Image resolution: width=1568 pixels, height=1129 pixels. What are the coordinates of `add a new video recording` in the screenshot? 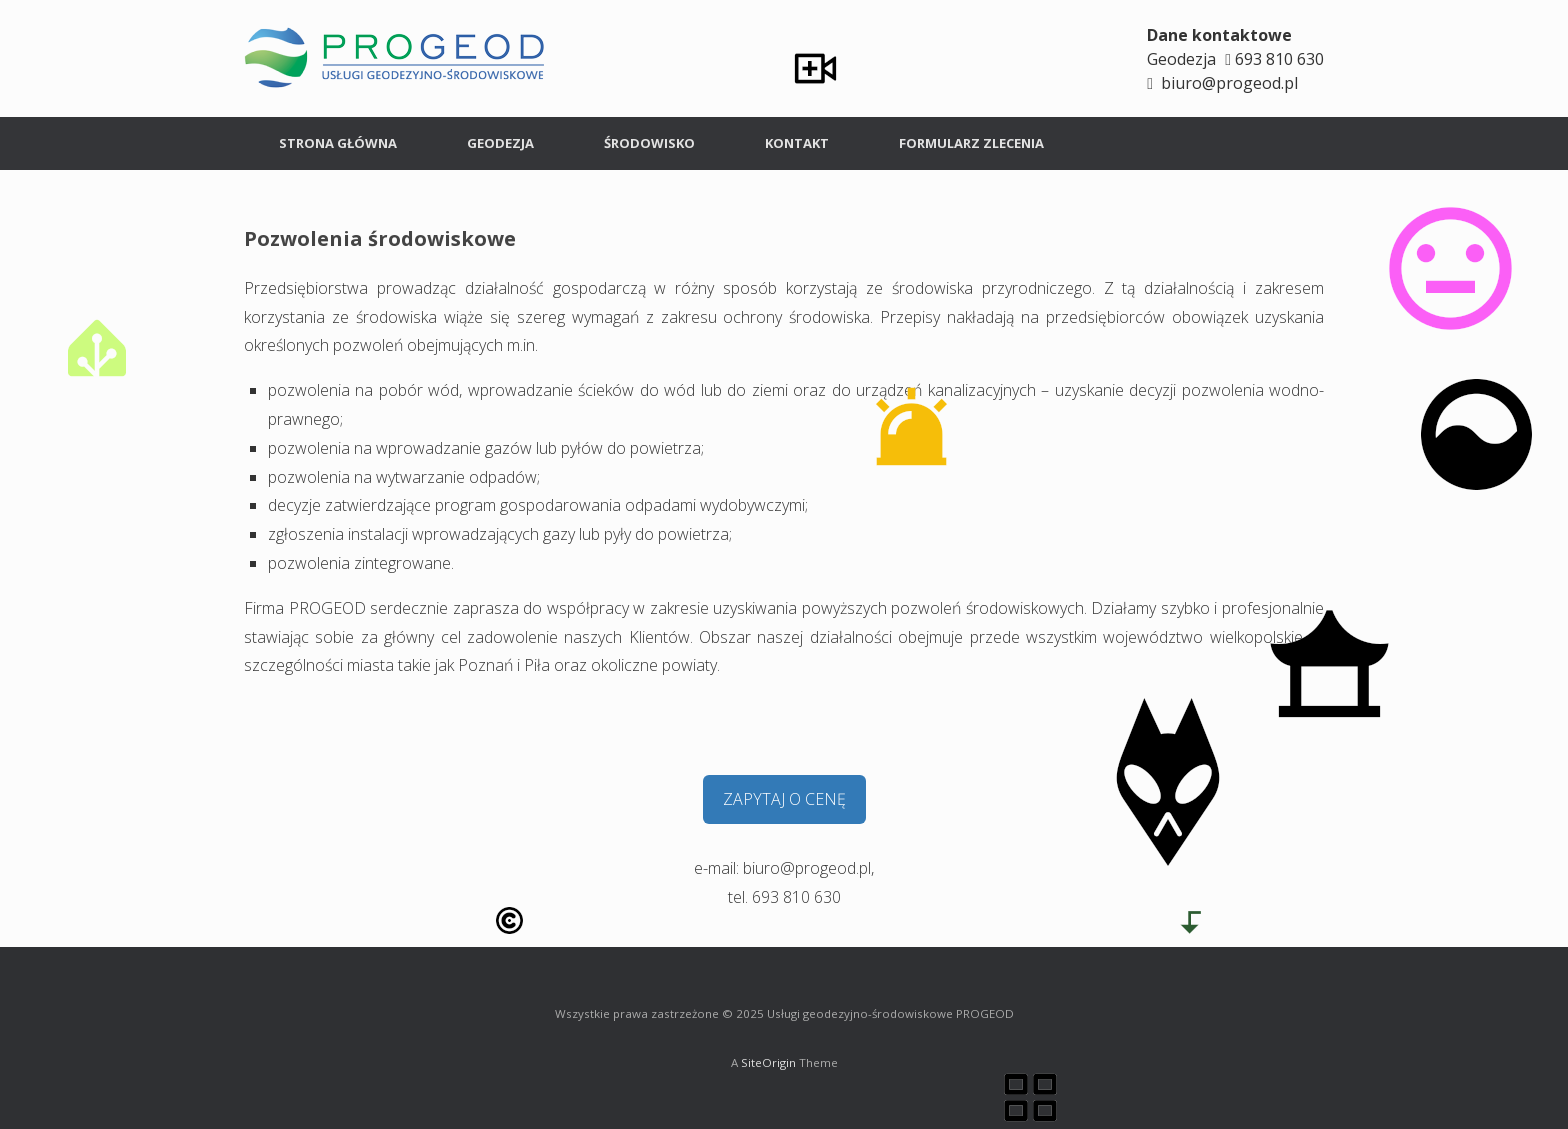 It's located at (815, 68).